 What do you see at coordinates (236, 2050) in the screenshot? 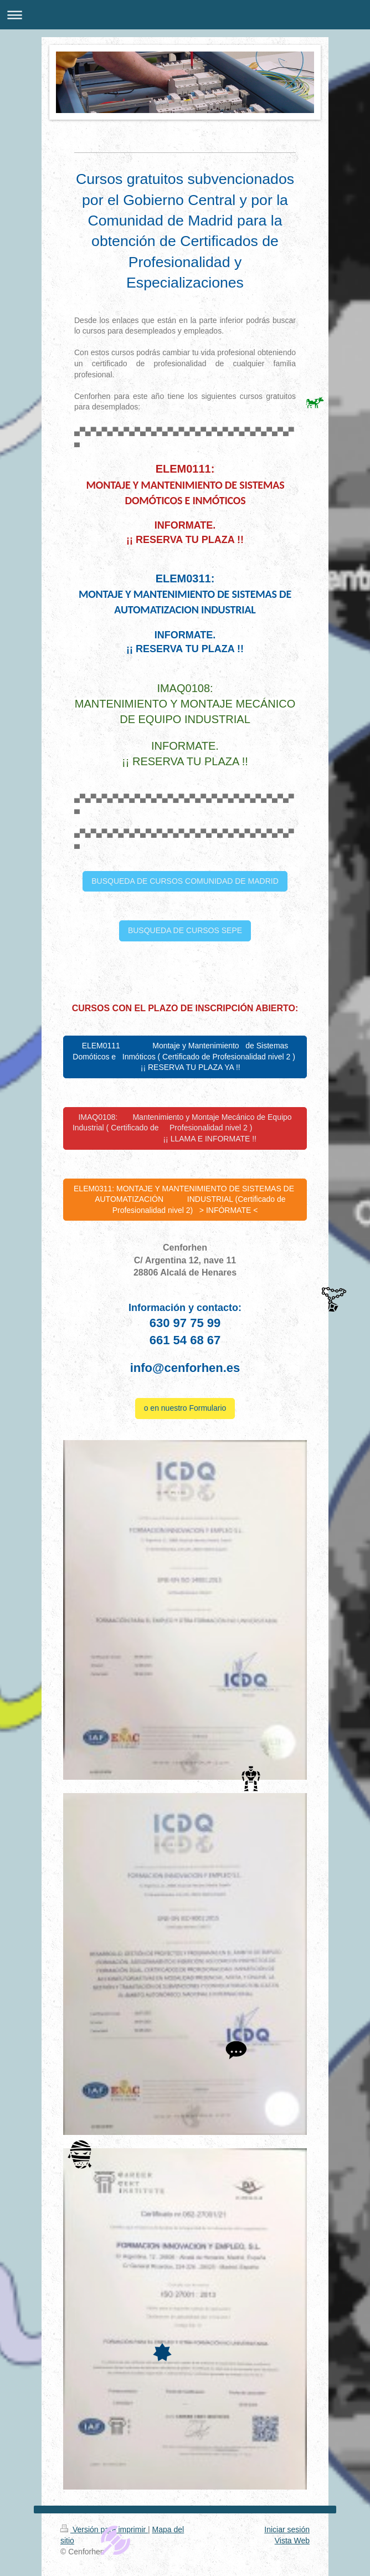
I see `compose a new message or chat` at bounding box center [236, 2050].